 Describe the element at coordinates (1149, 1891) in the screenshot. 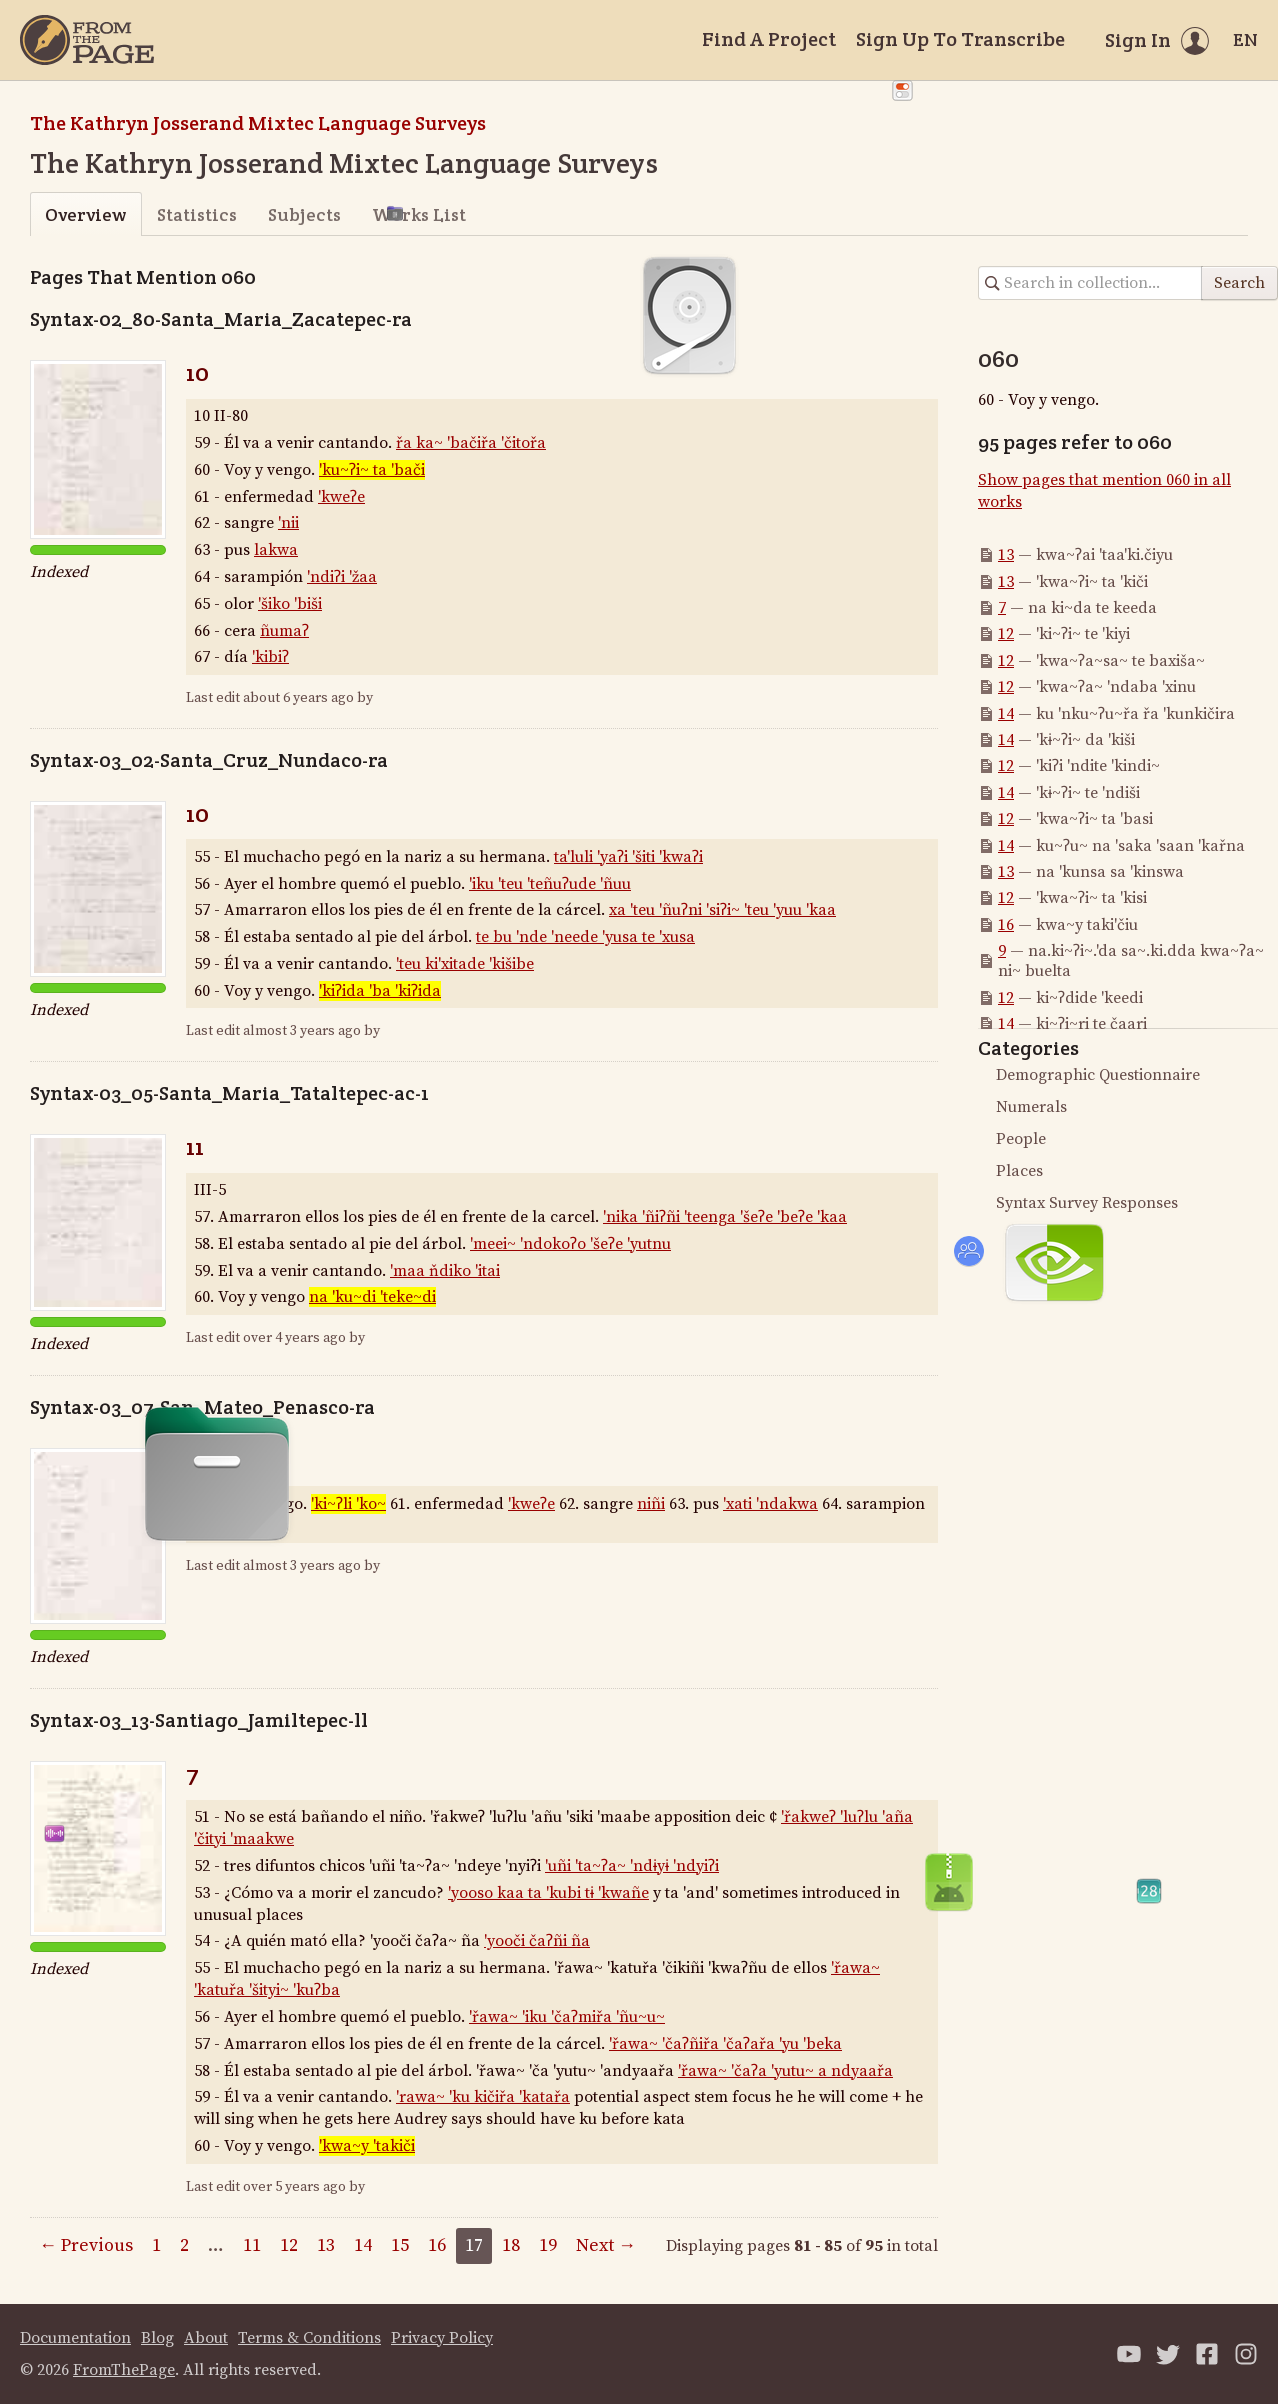

I see `open the calendar app` at that location.